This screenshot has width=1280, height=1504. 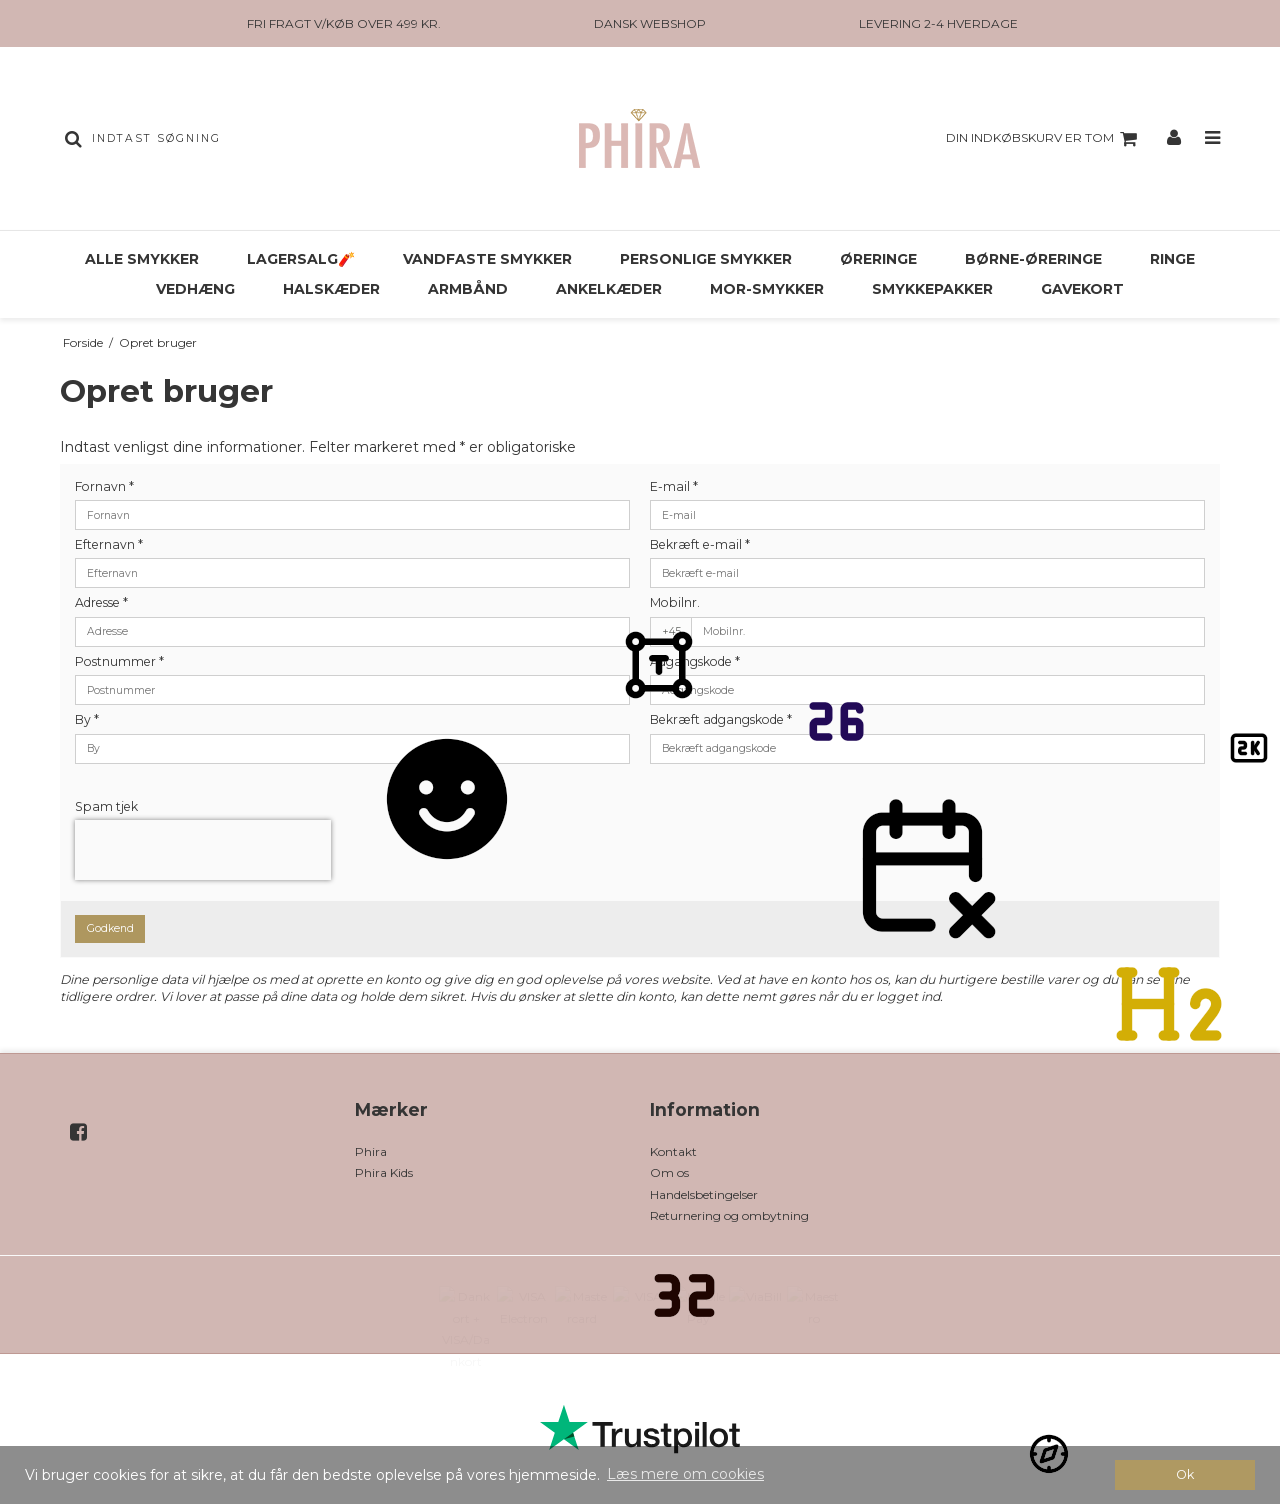 I want to click on indicates 2K video resolution quality, so click(x=1249, y=748).